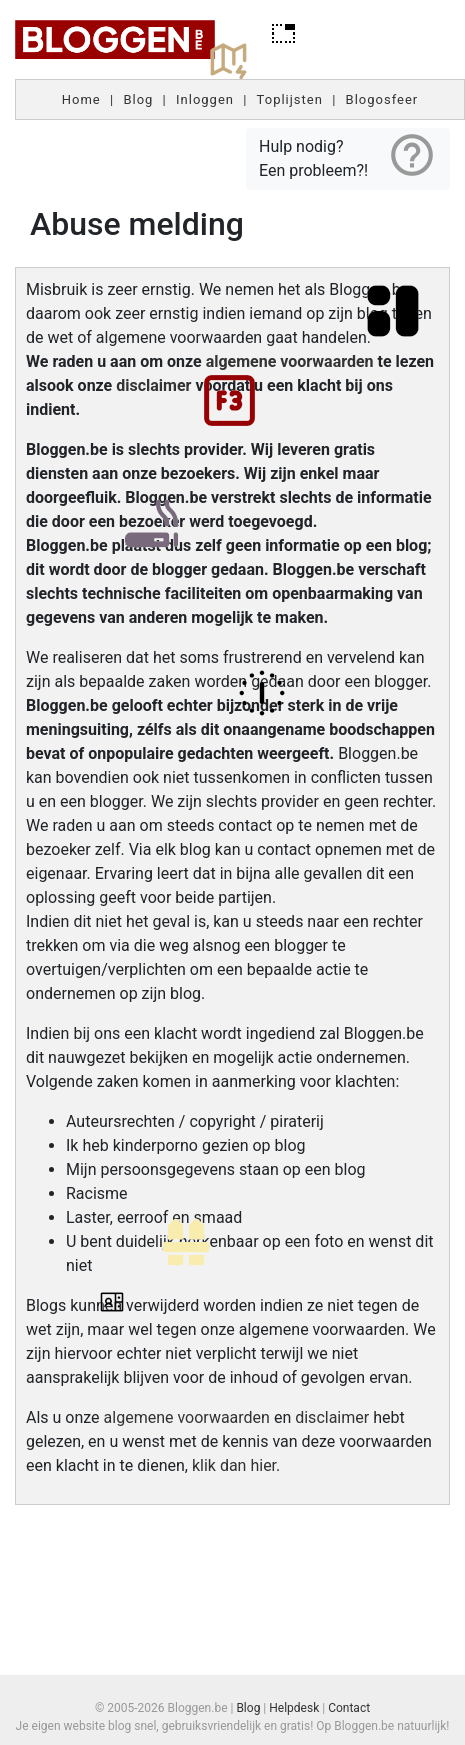 This screenshot has height=1745, width=465. I want to click on start or join a video conference, so click(112, 1302).